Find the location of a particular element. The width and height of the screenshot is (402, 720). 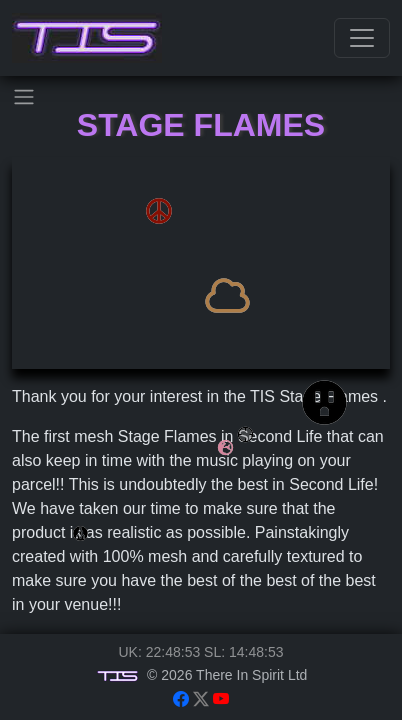

indicates power outlet or charging station nearby is located at coordinates (324, 402).